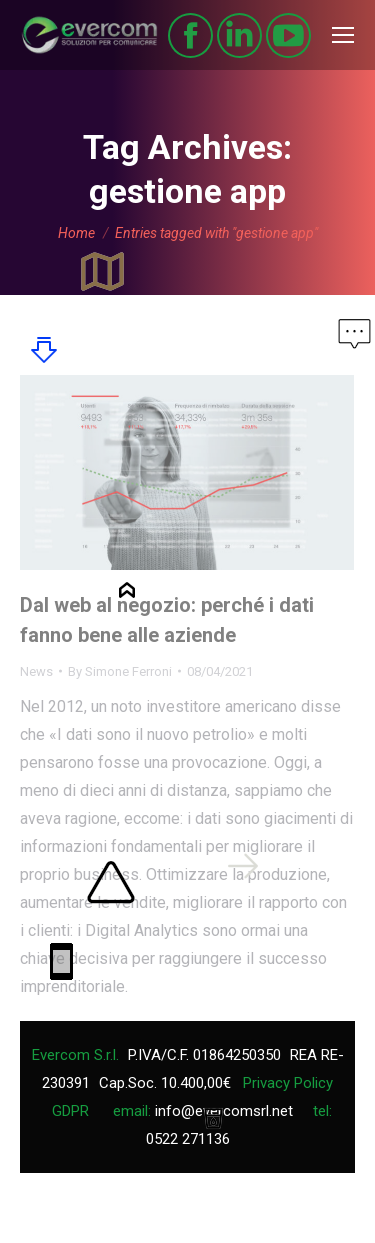  I want to click on navigate to the next item or screen, so click(243, 866).